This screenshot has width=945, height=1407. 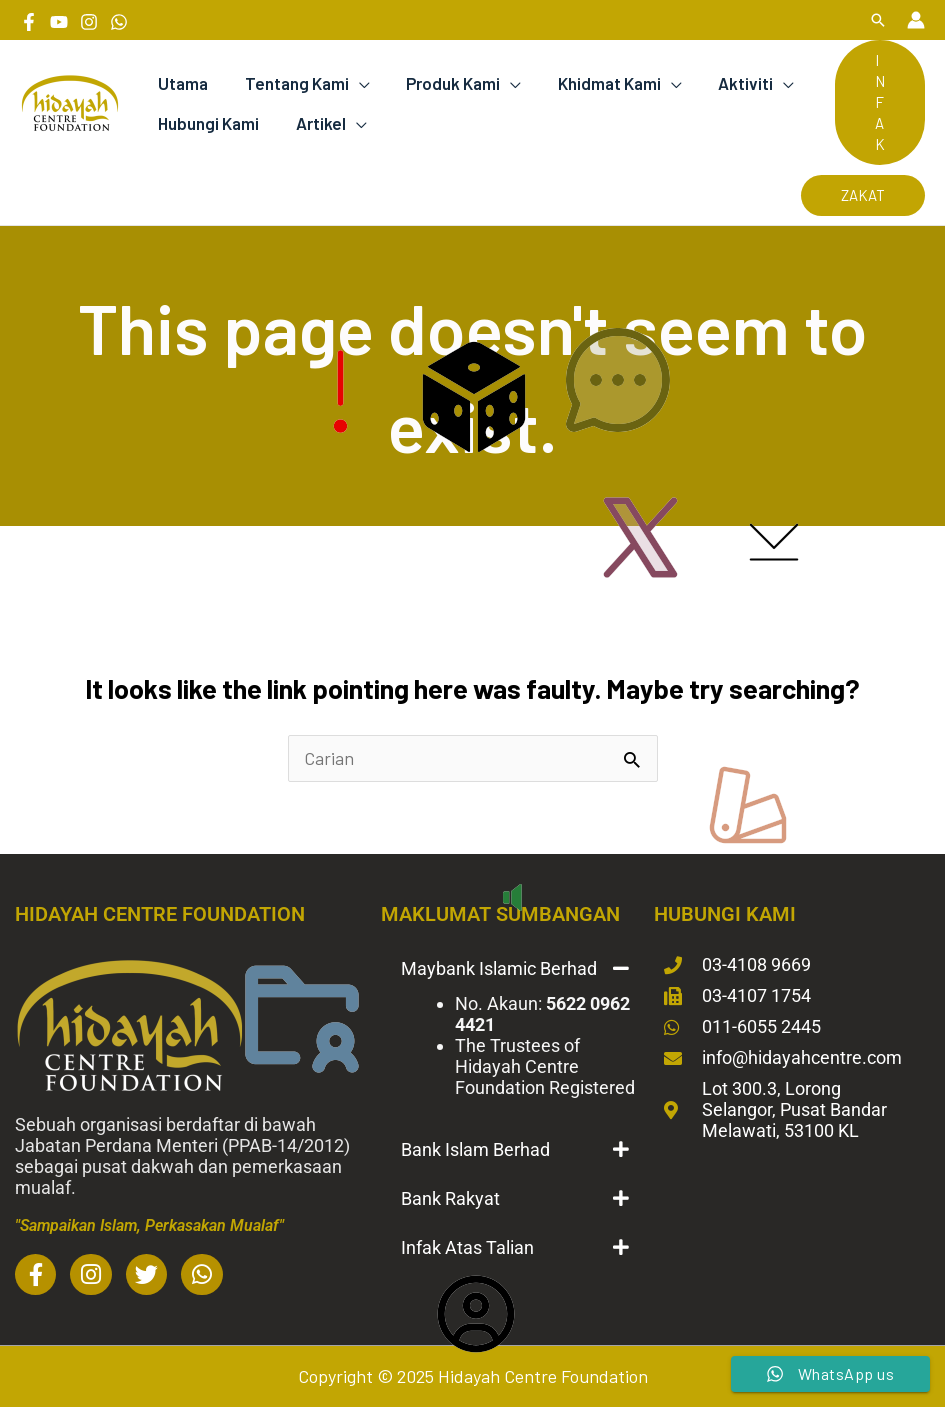 I want to click on collapse content or section below, so click(x=774, y=541).